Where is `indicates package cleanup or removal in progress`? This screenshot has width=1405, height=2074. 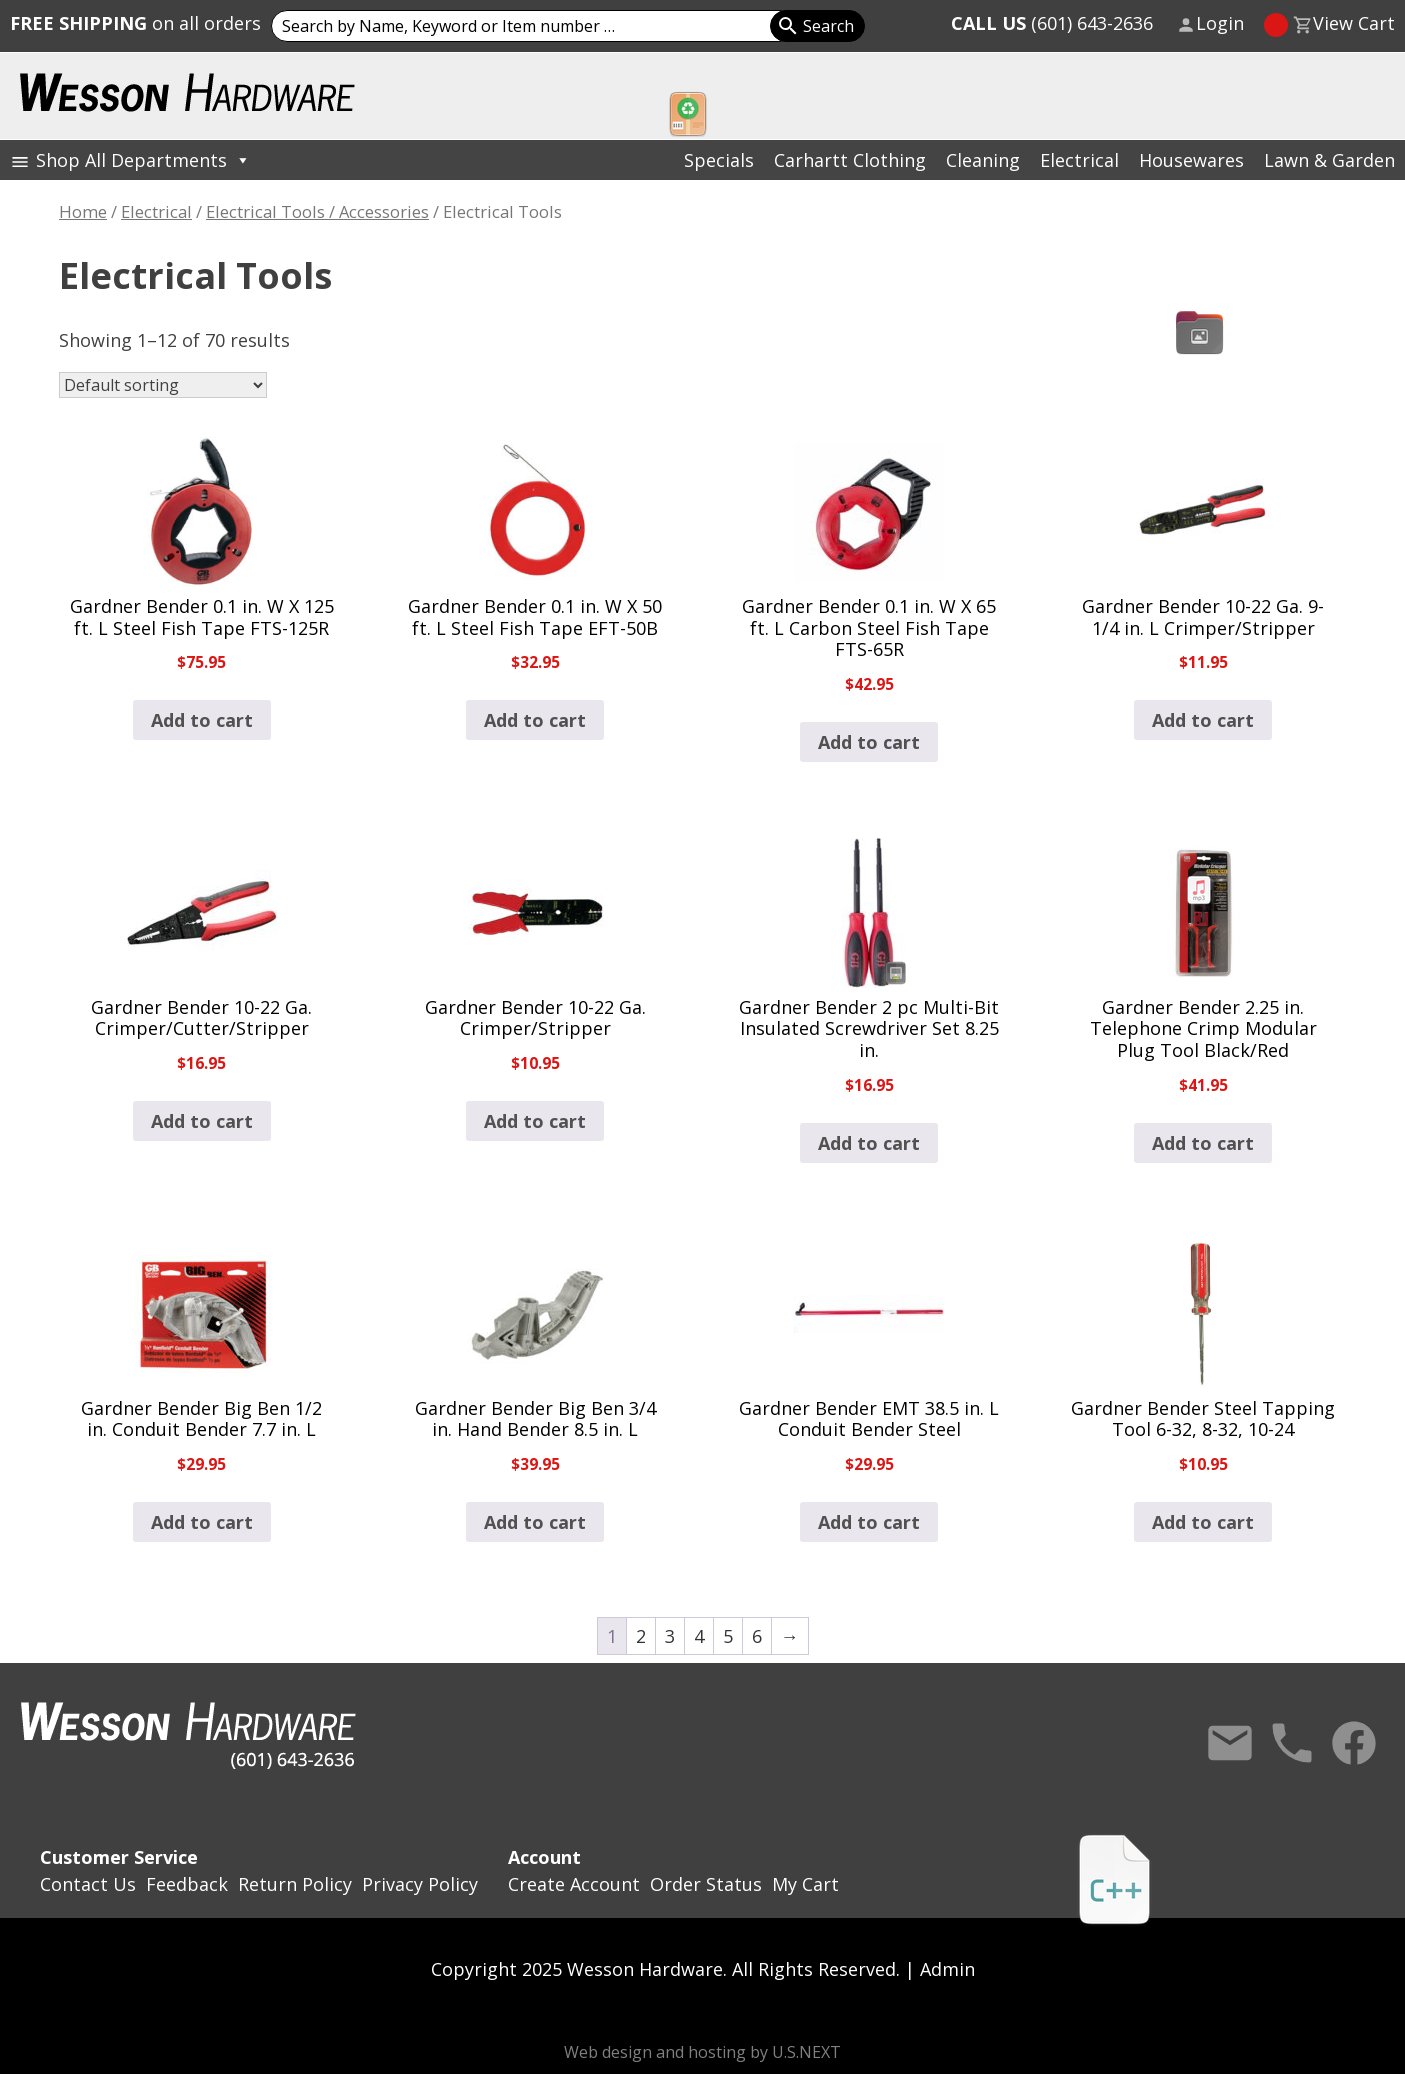 indicates package cleanup or removal in progress is located at coordinates (688, 114).